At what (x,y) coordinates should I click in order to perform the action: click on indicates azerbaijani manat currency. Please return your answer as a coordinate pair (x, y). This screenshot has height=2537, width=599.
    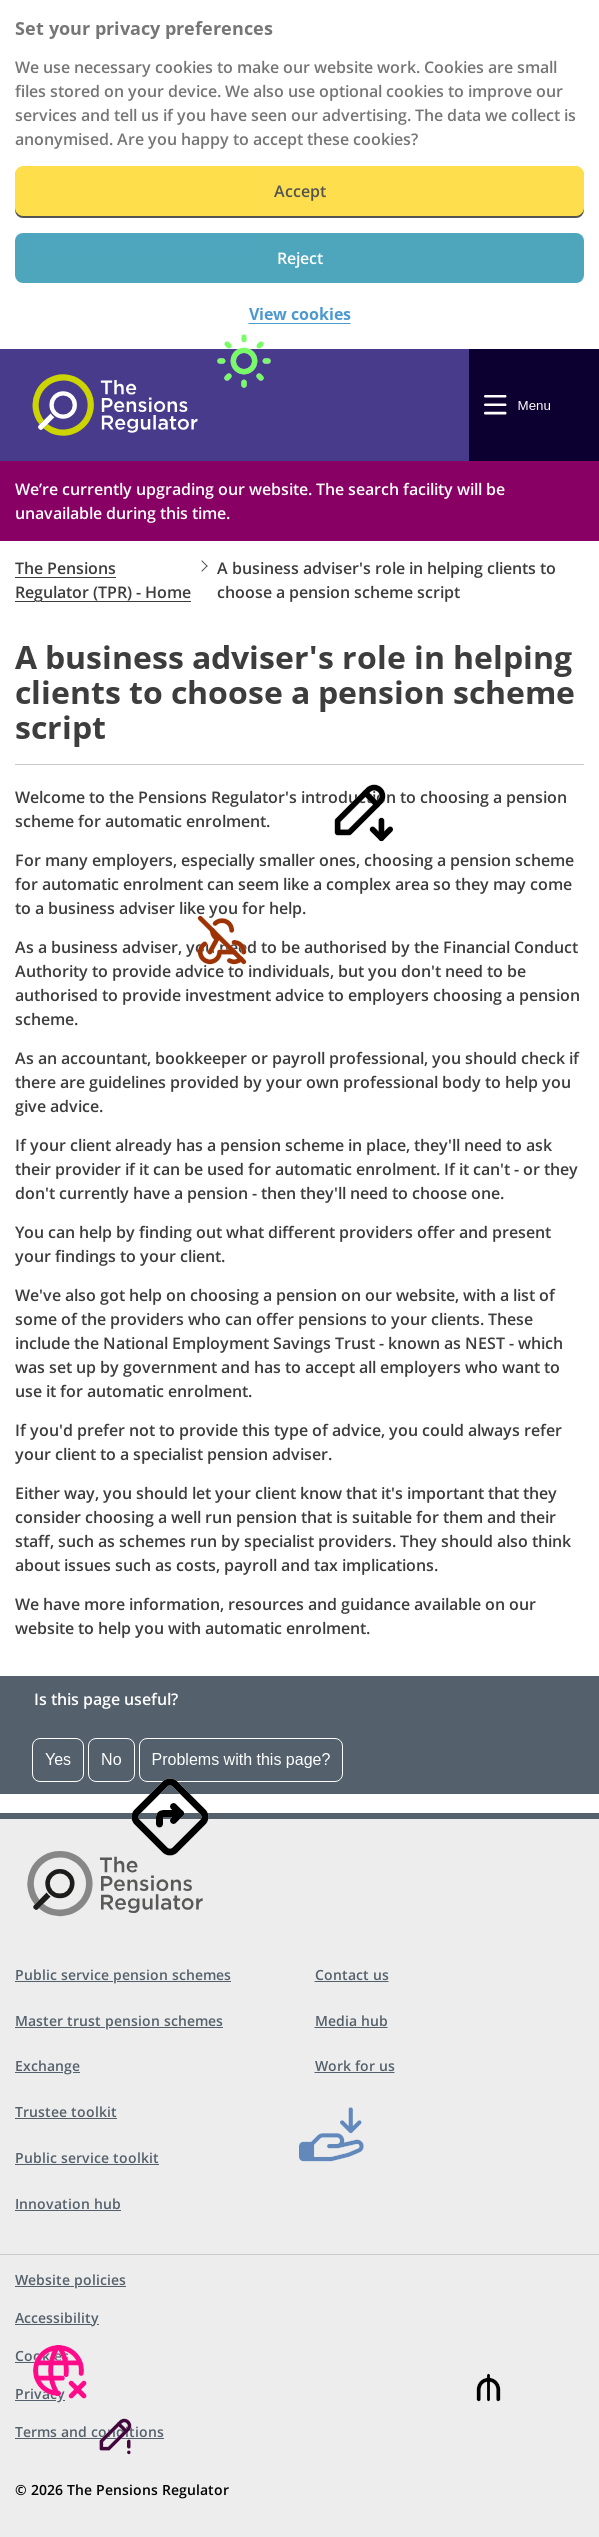
    Looking at the image, I should click on (488, 2387).